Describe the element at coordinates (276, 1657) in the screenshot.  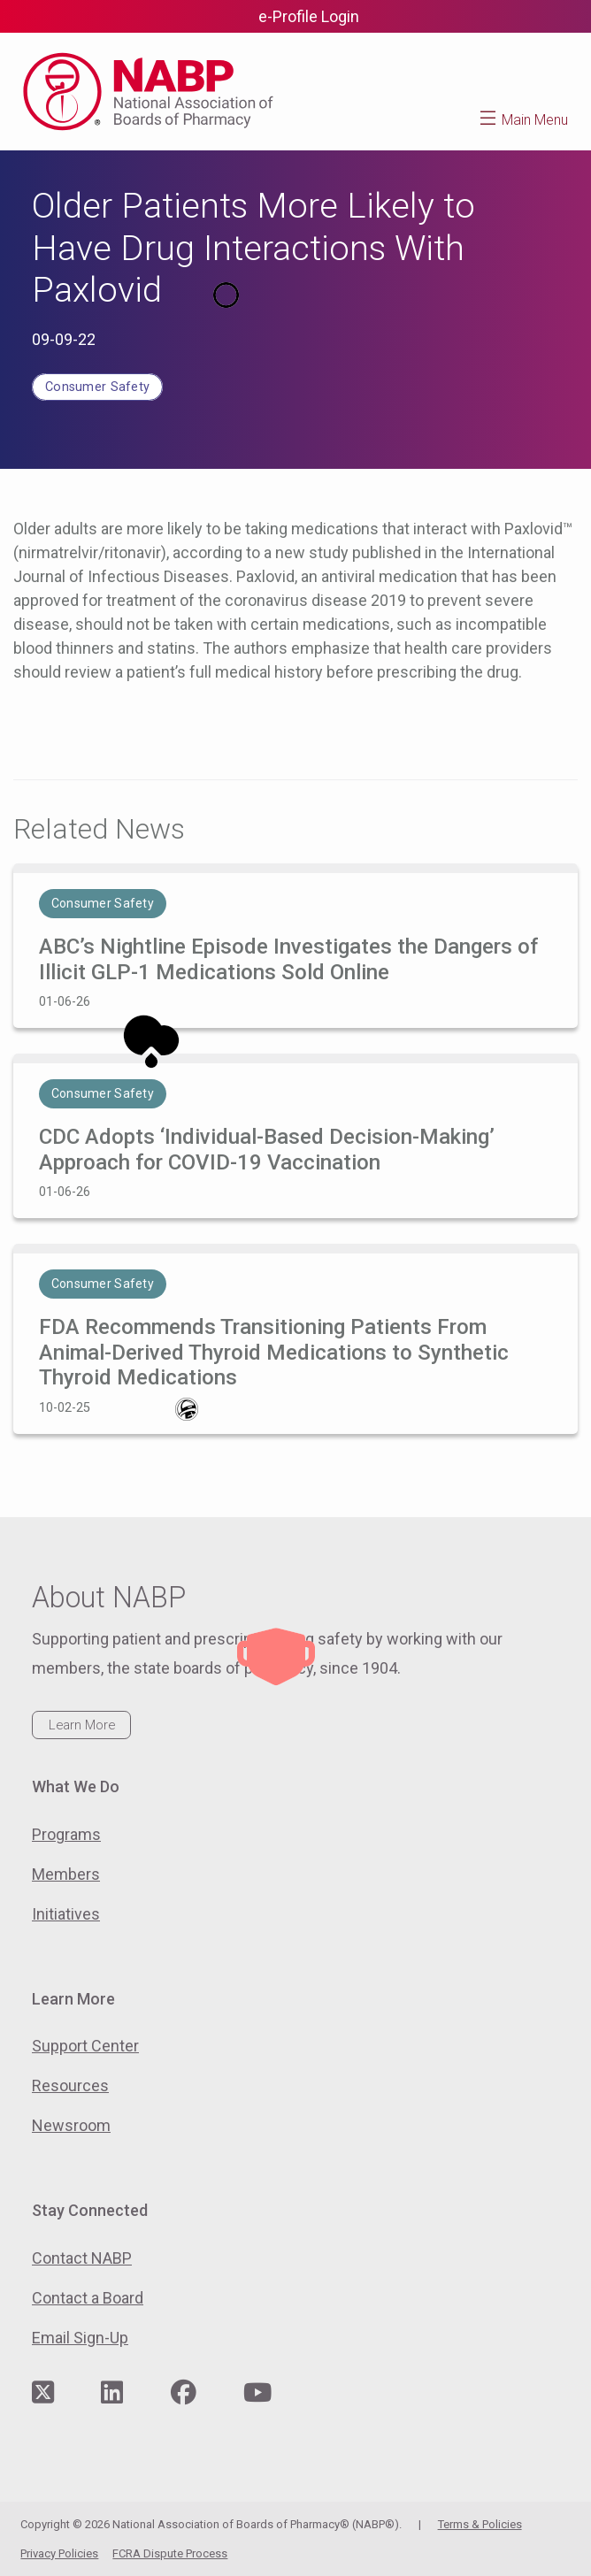
I see `health and safety guidelines indicator` at that location.